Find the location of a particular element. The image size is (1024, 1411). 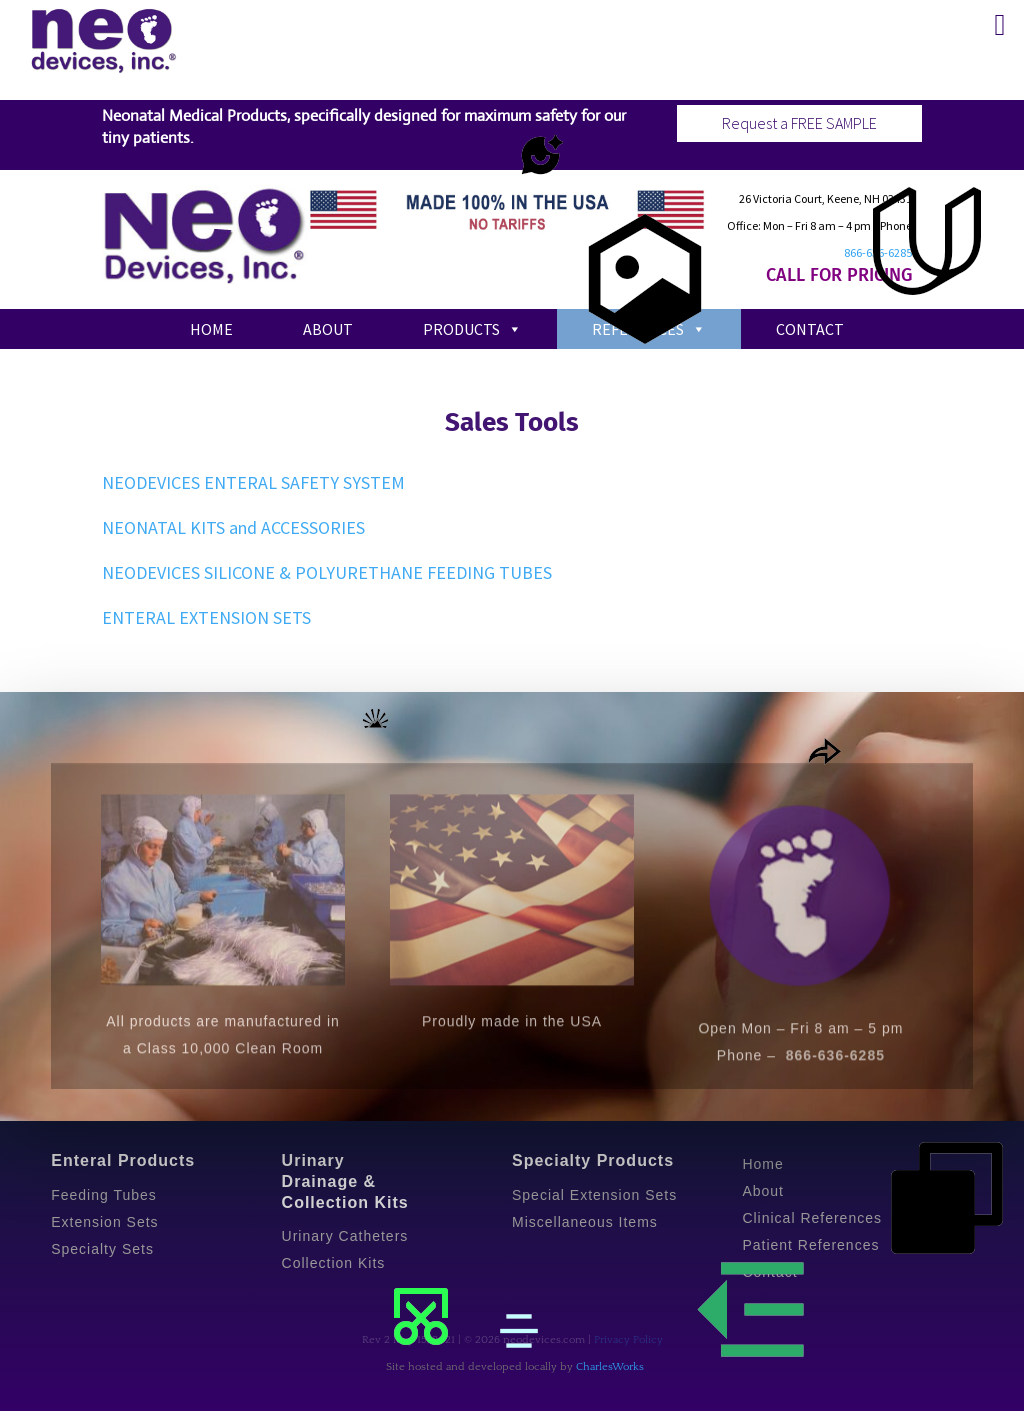

open Libera.Chat IRC network is located at coordinates (375, 718).